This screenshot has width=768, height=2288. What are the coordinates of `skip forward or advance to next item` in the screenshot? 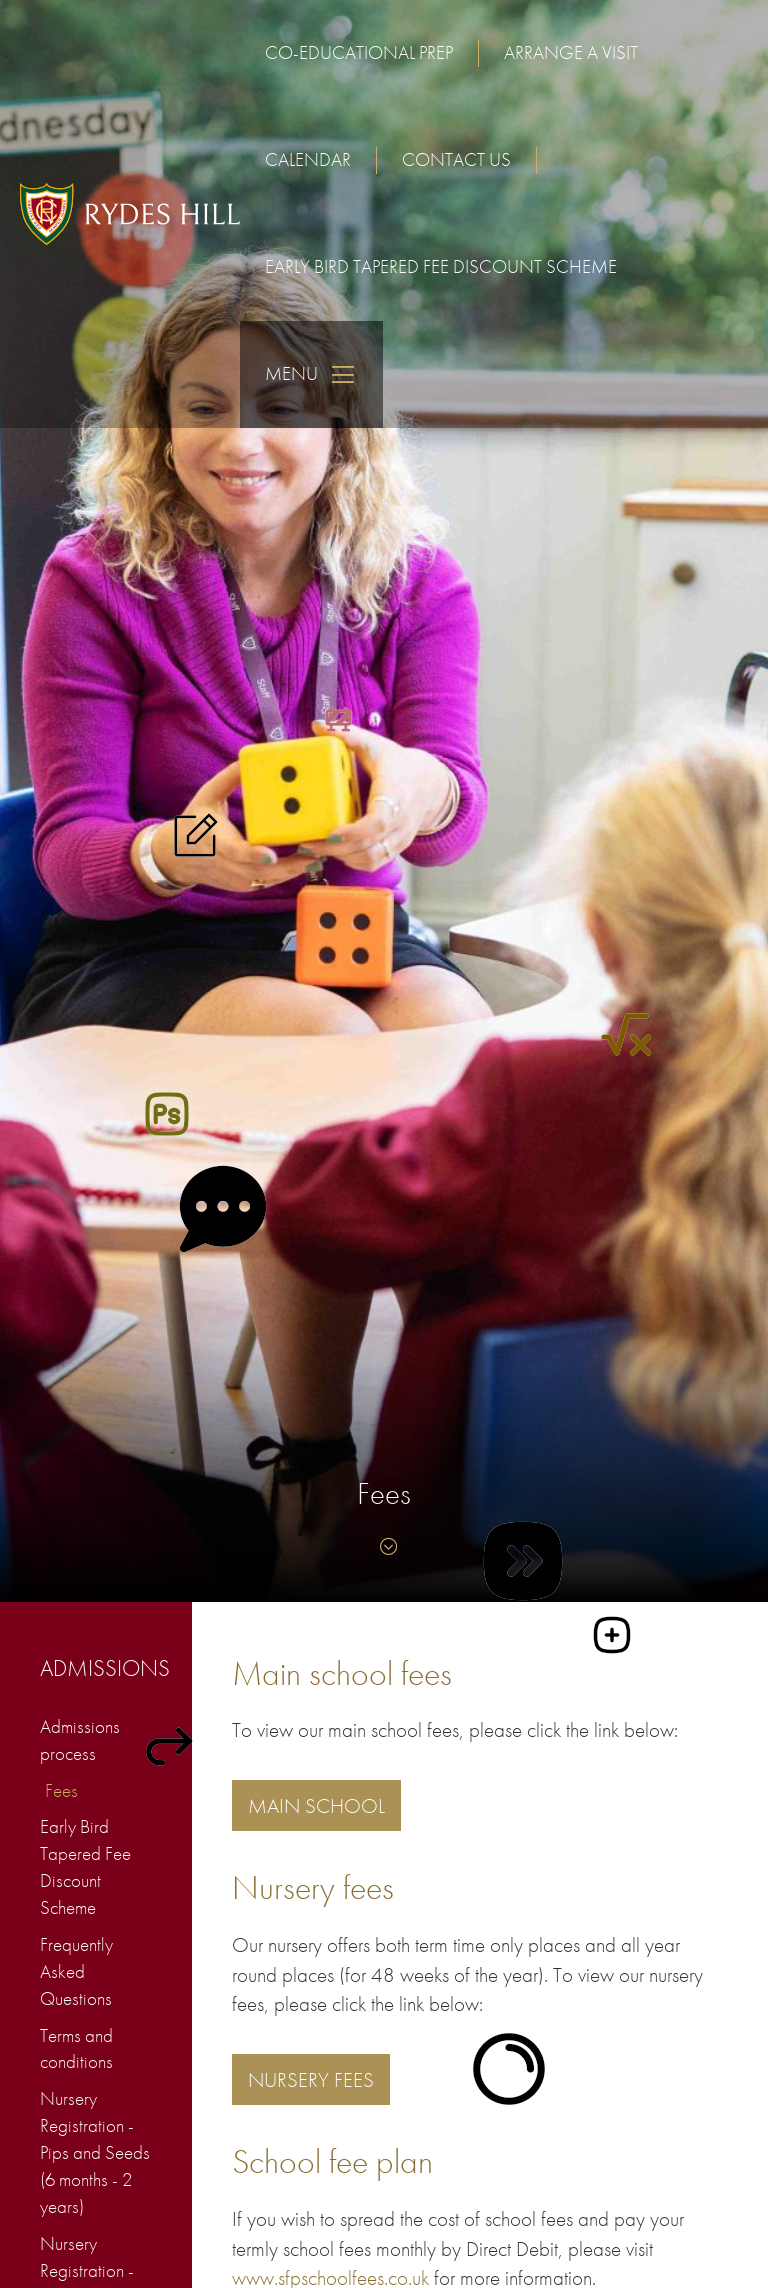 It's located at (523, 1561).